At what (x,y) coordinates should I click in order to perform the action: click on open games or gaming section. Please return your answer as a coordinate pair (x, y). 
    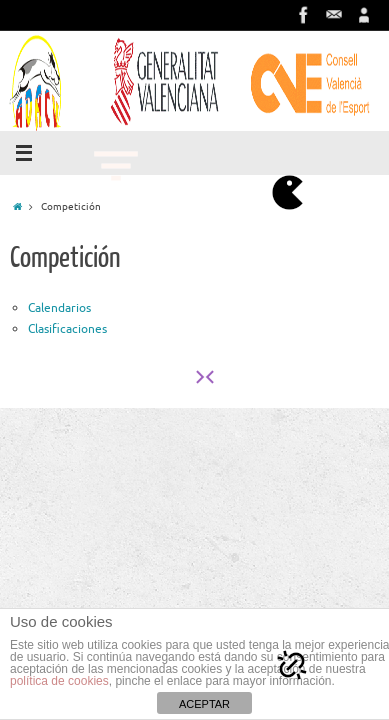
    Looking at the image, I should click on (289, 192).